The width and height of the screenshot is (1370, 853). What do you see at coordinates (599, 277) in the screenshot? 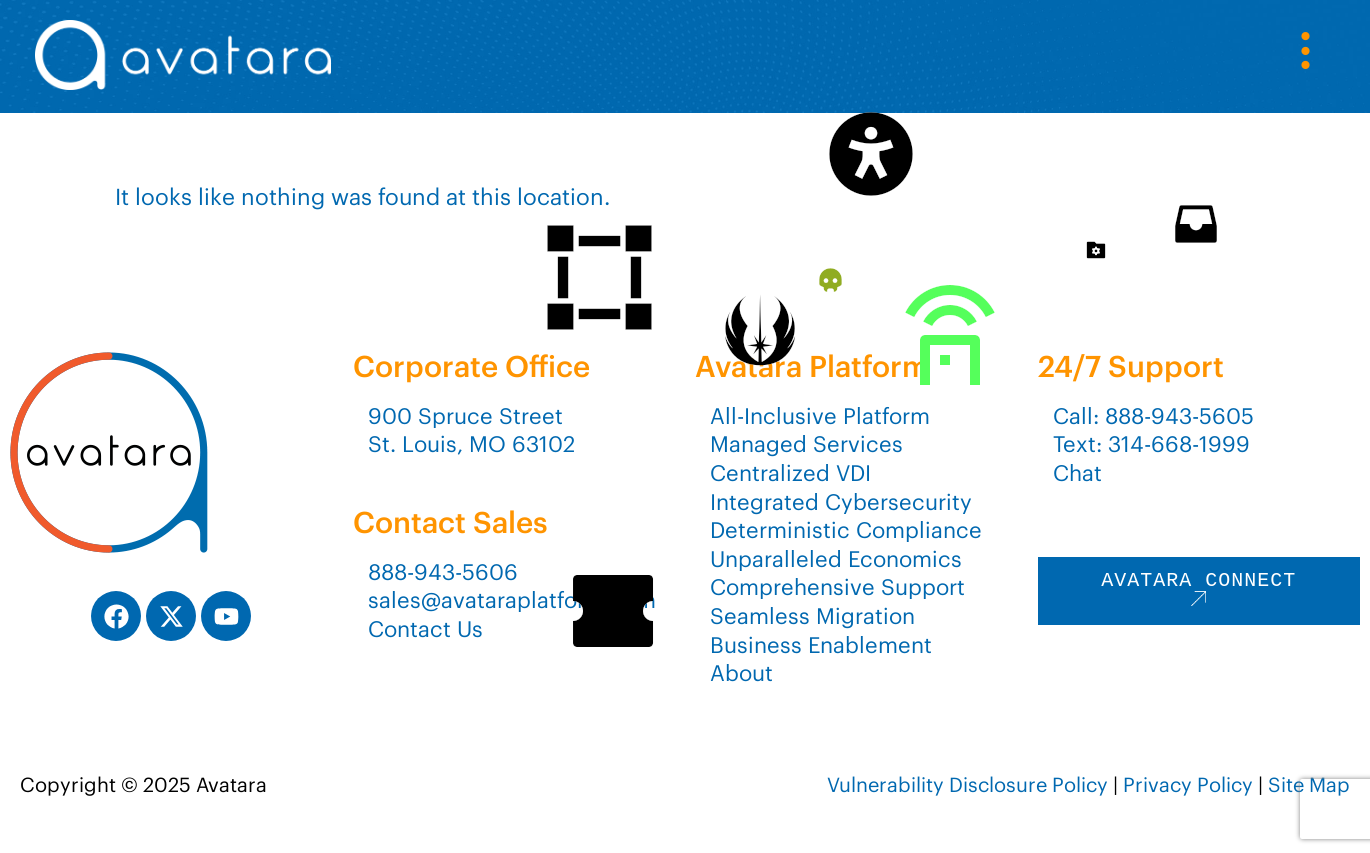
I see `access shape tools or drawing options` at bounding box center [599, 277].